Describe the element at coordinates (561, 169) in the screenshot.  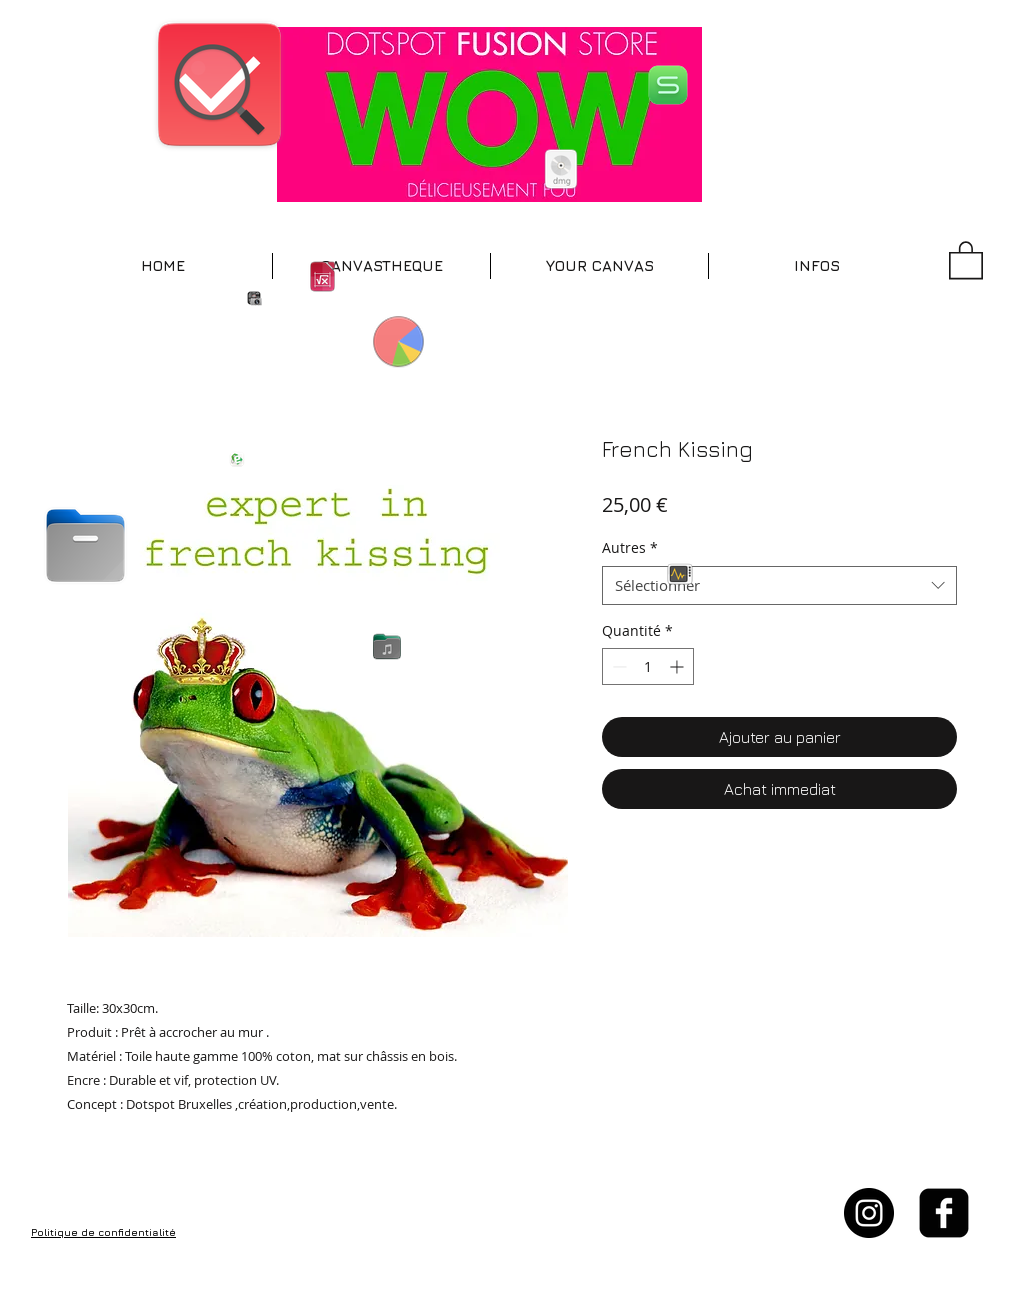
I see `open or mount a macOS disk image file` at that location.